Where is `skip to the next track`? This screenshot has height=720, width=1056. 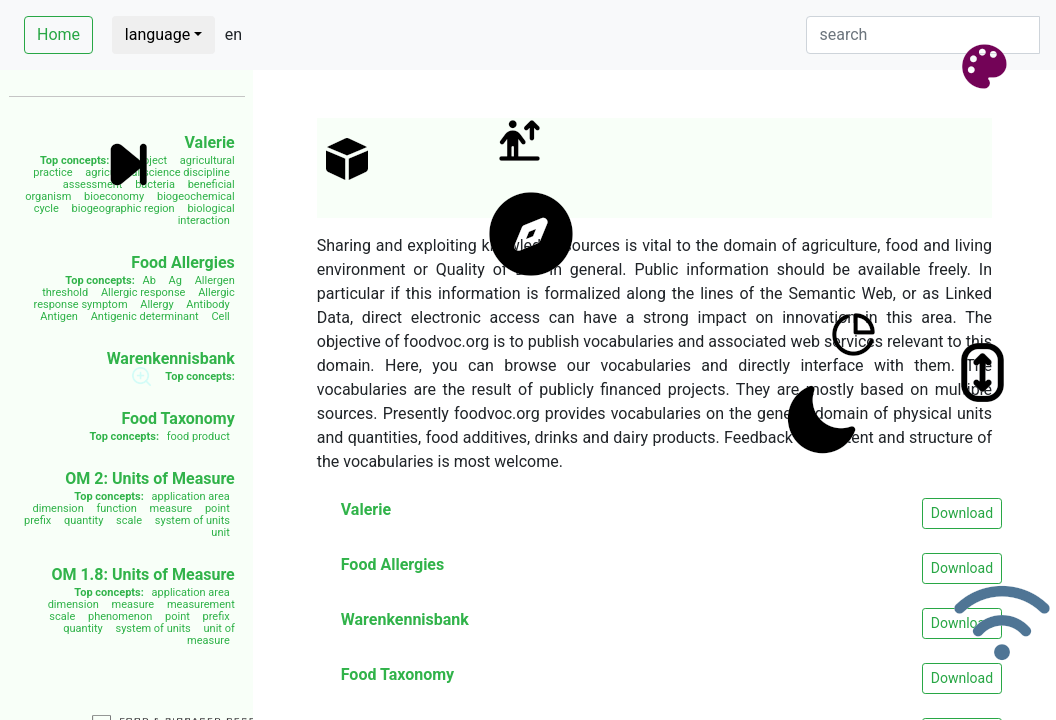 skip to the next track is located at coordinates (129, 164).